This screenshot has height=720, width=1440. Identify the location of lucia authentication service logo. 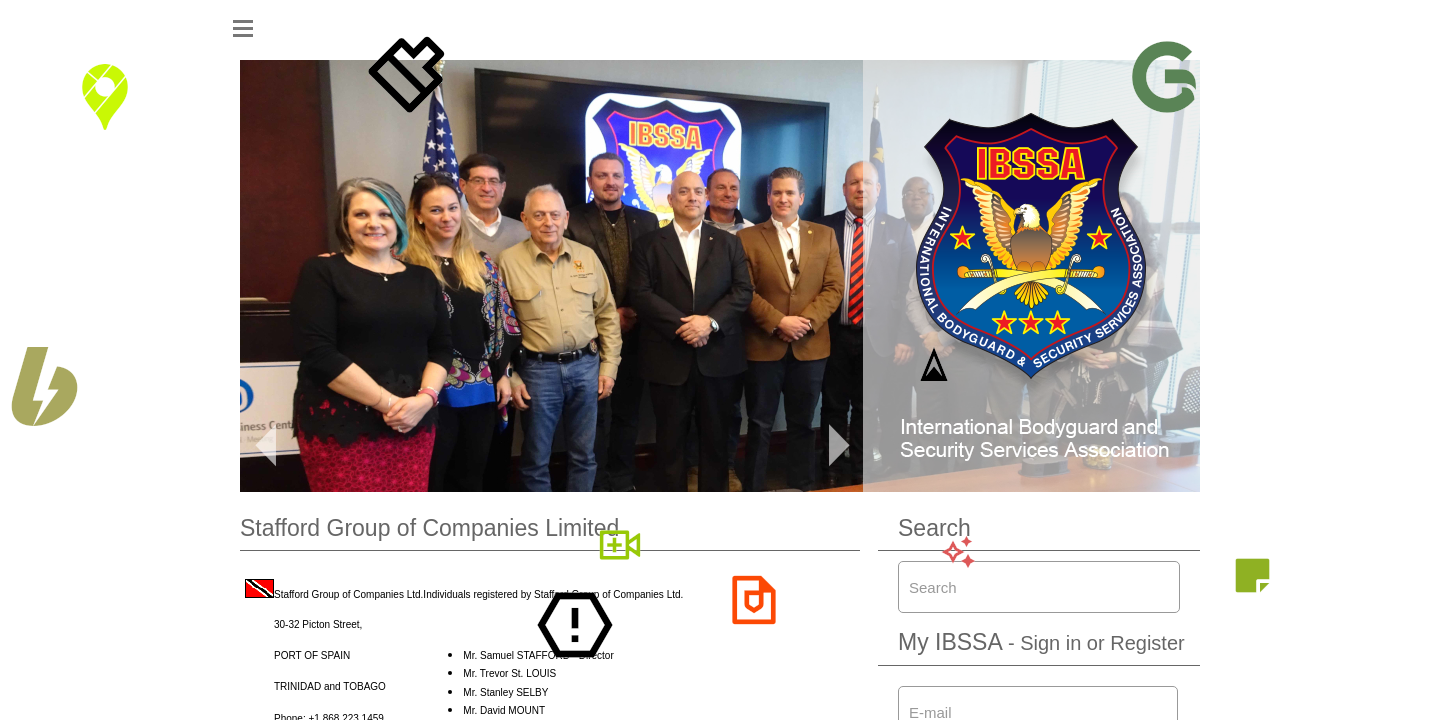
(934, 364).